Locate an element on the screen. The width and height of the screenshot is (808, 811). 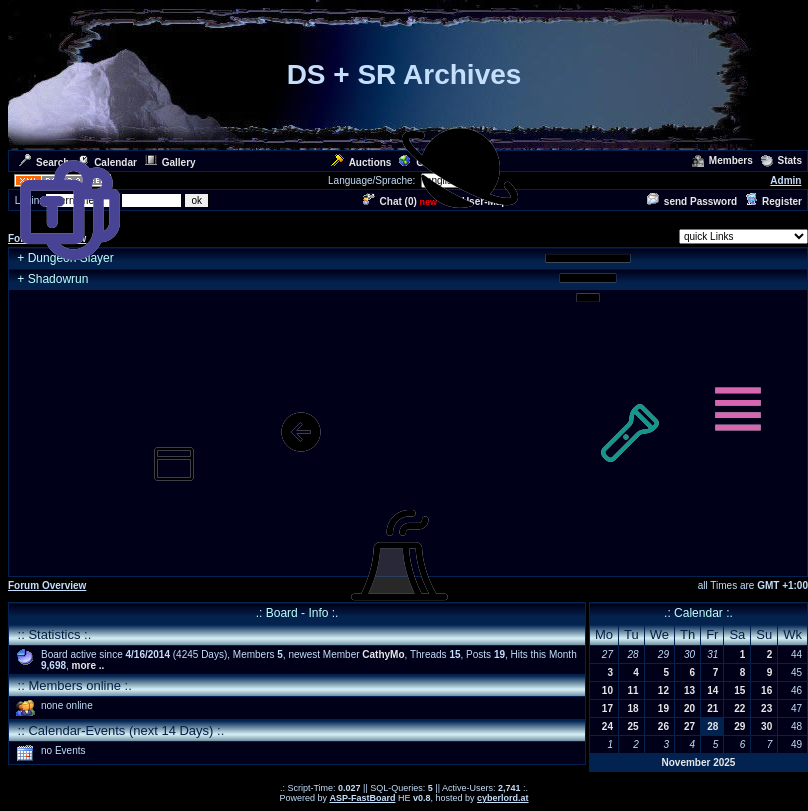
indicates nuclear power or energy facility is located at coordinates (399, 561).